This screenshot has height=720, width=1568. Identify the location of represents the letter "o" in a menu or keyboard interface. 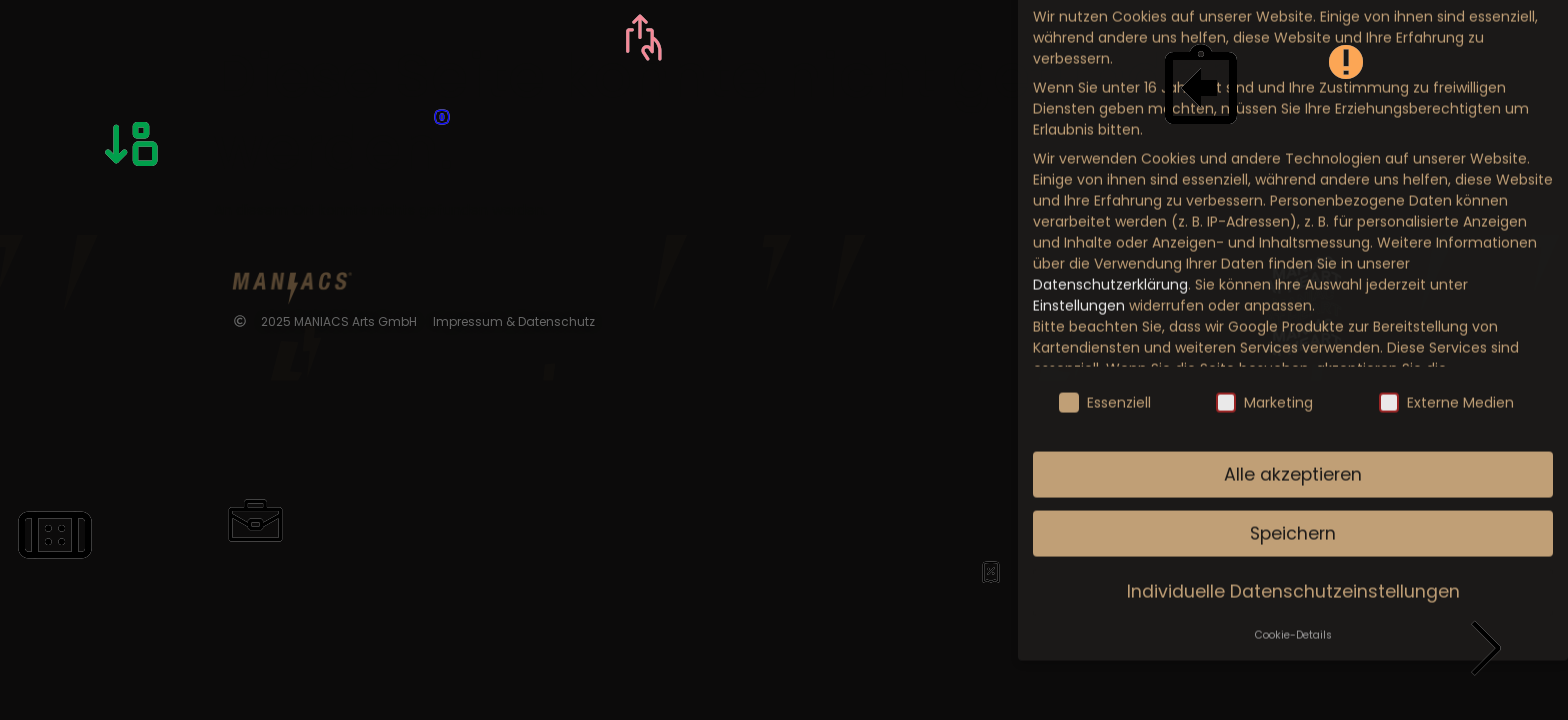
(442, 117).